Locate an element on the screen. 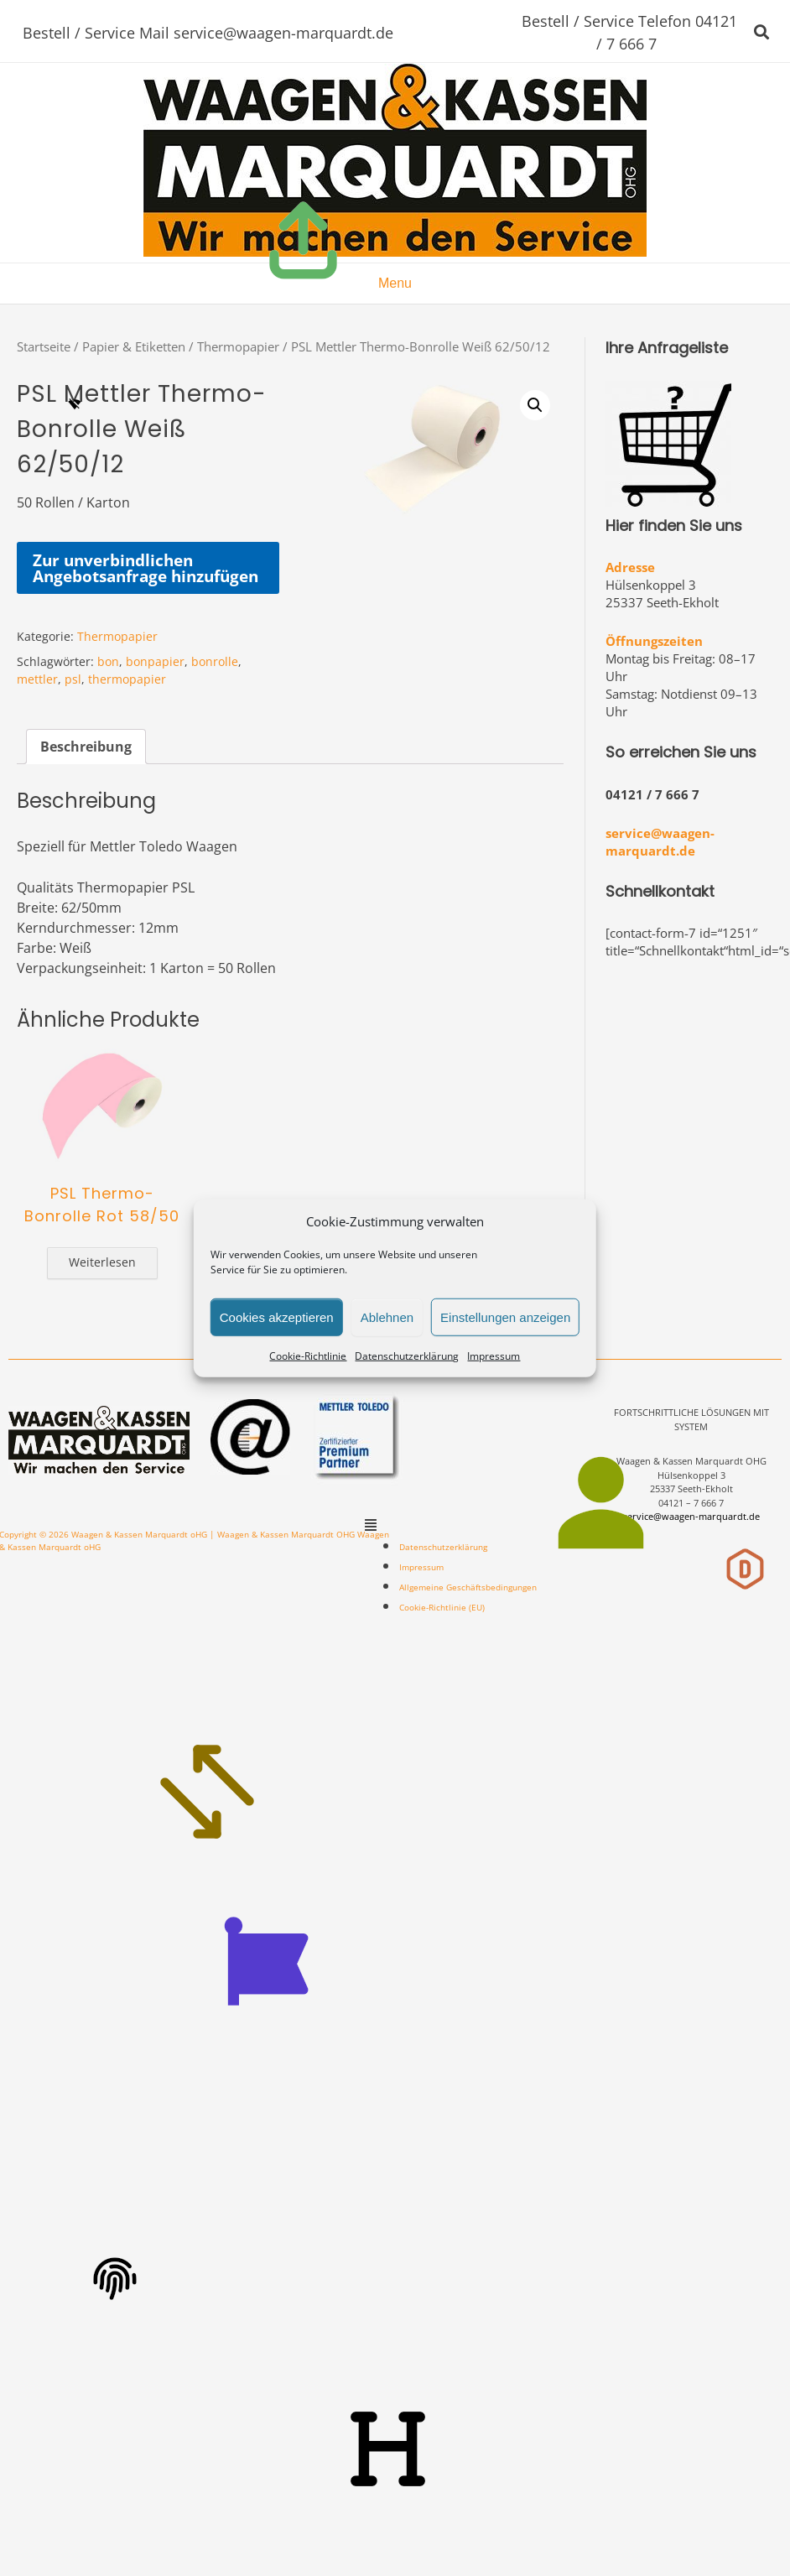 Image resolution: width=790 pixels, height=2576 pixels. app icon or logo featuring the letter D is located at coordinates (745, 1569).